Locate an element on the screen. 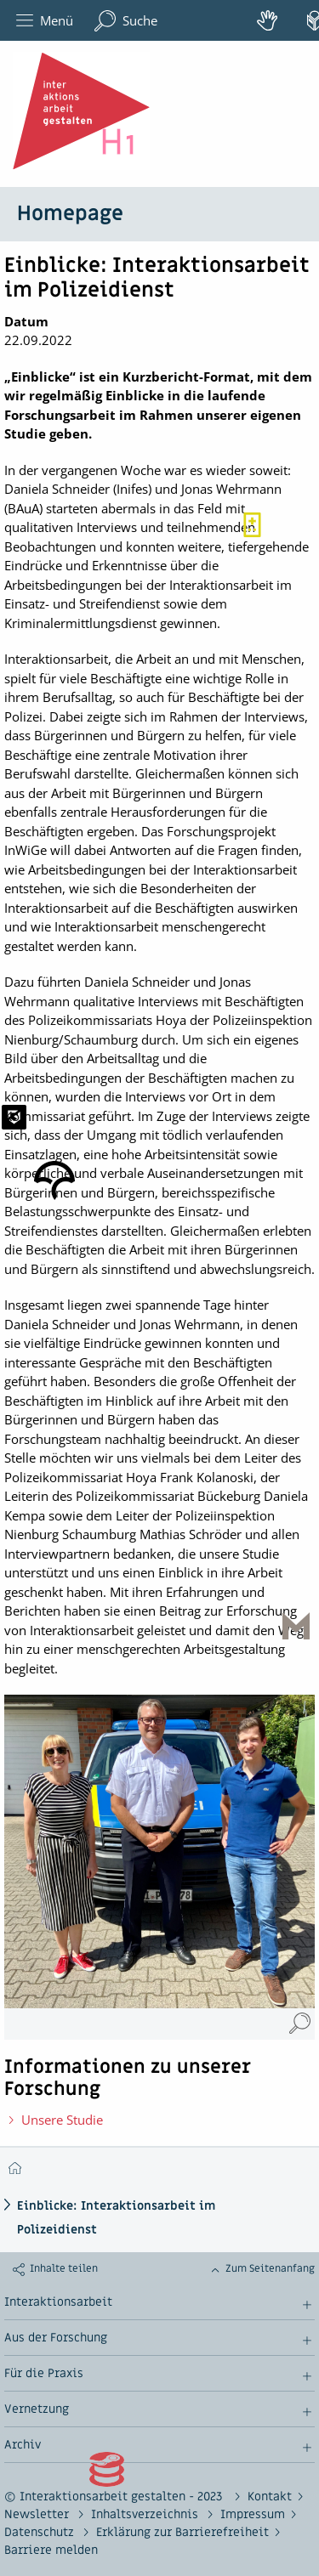  visit steamdb website for steam game statistics is located at coordinates (106, 2469).